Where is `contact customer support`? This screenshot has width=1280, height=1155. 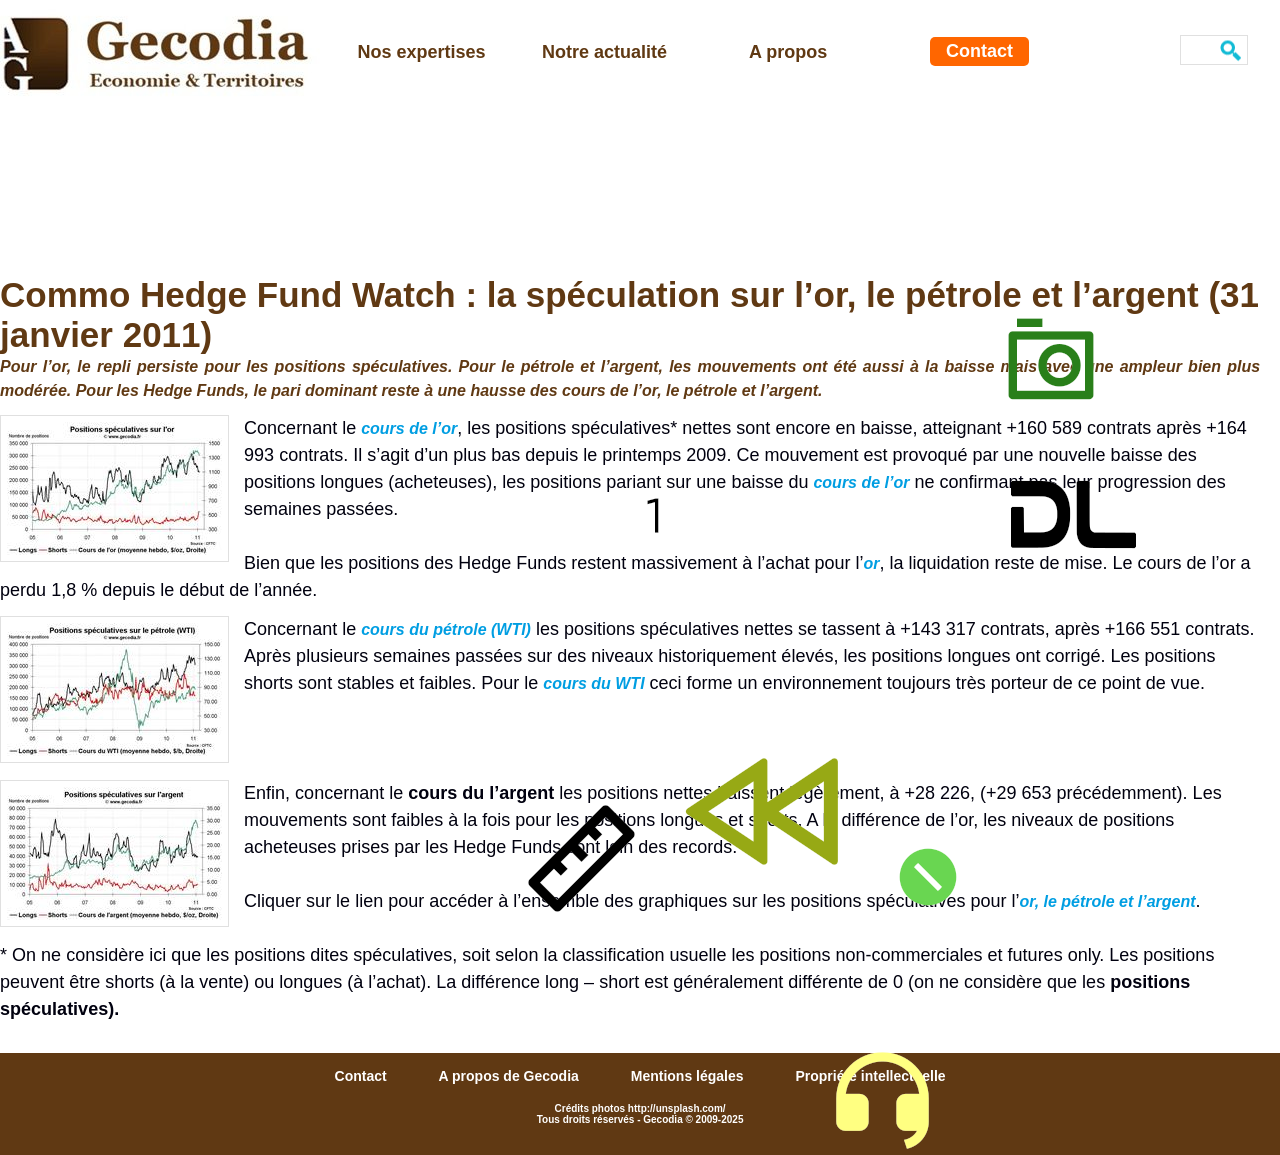
contact customer support is located at coordinates (882, 1098).